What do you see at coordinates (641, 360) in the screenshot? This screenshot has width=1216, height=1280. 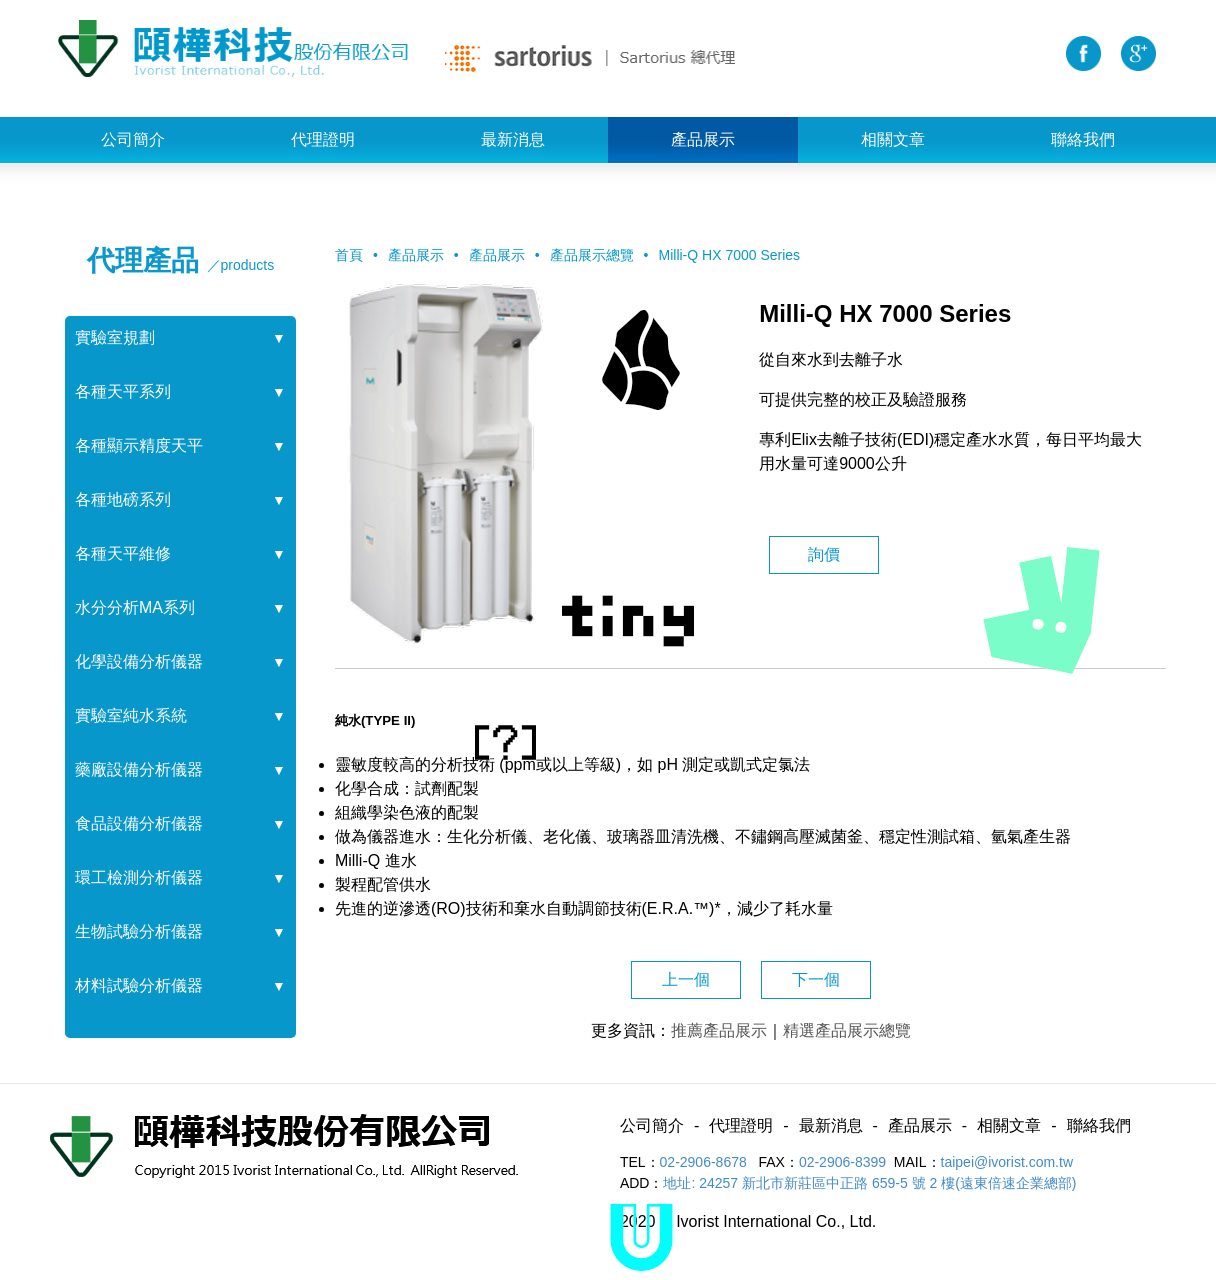 I see `open obsidian note-taking app` at bounding box center [641, 360].